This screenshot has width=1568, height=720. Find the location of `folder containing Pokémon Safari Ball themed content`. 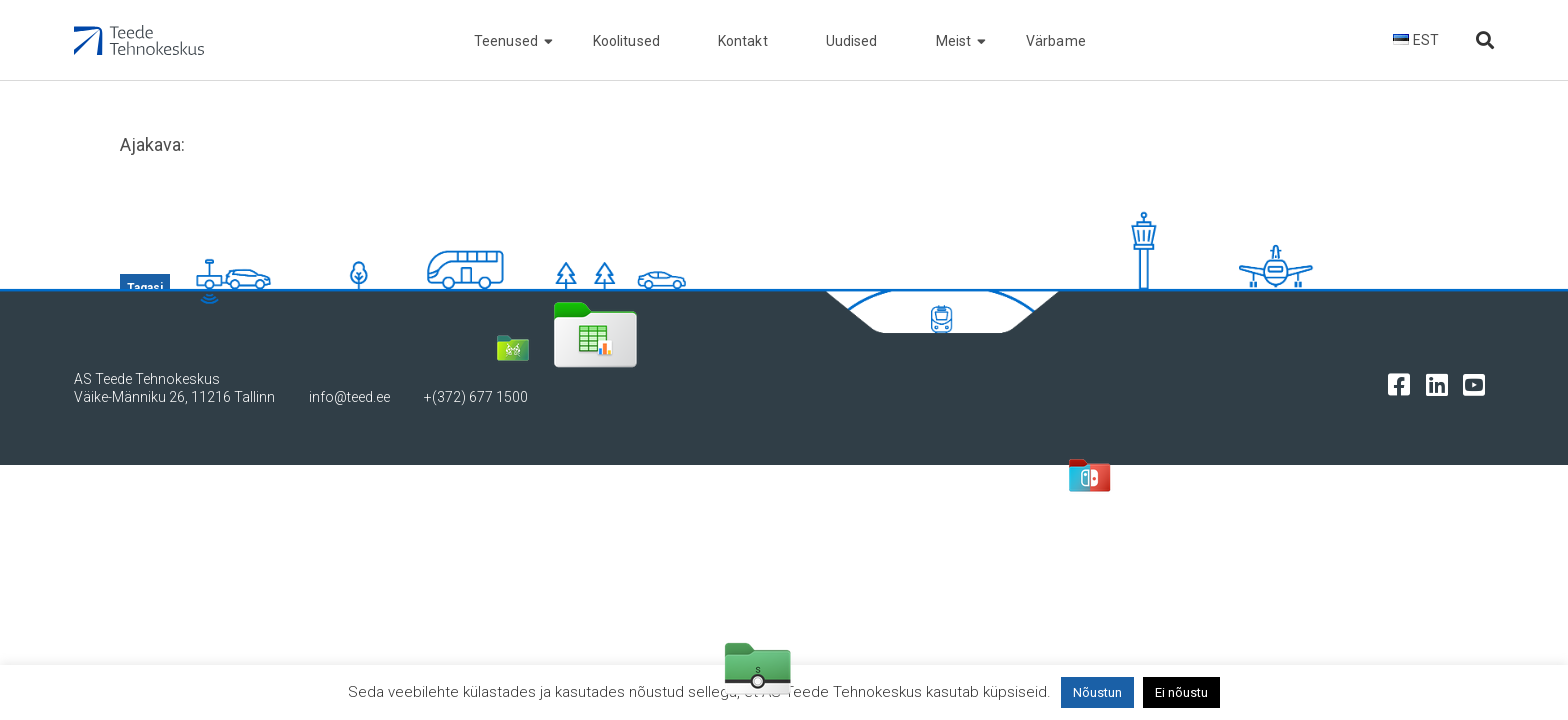

folder containing Pokémon Safari Ball themed content is located at coordinates (757, 670).